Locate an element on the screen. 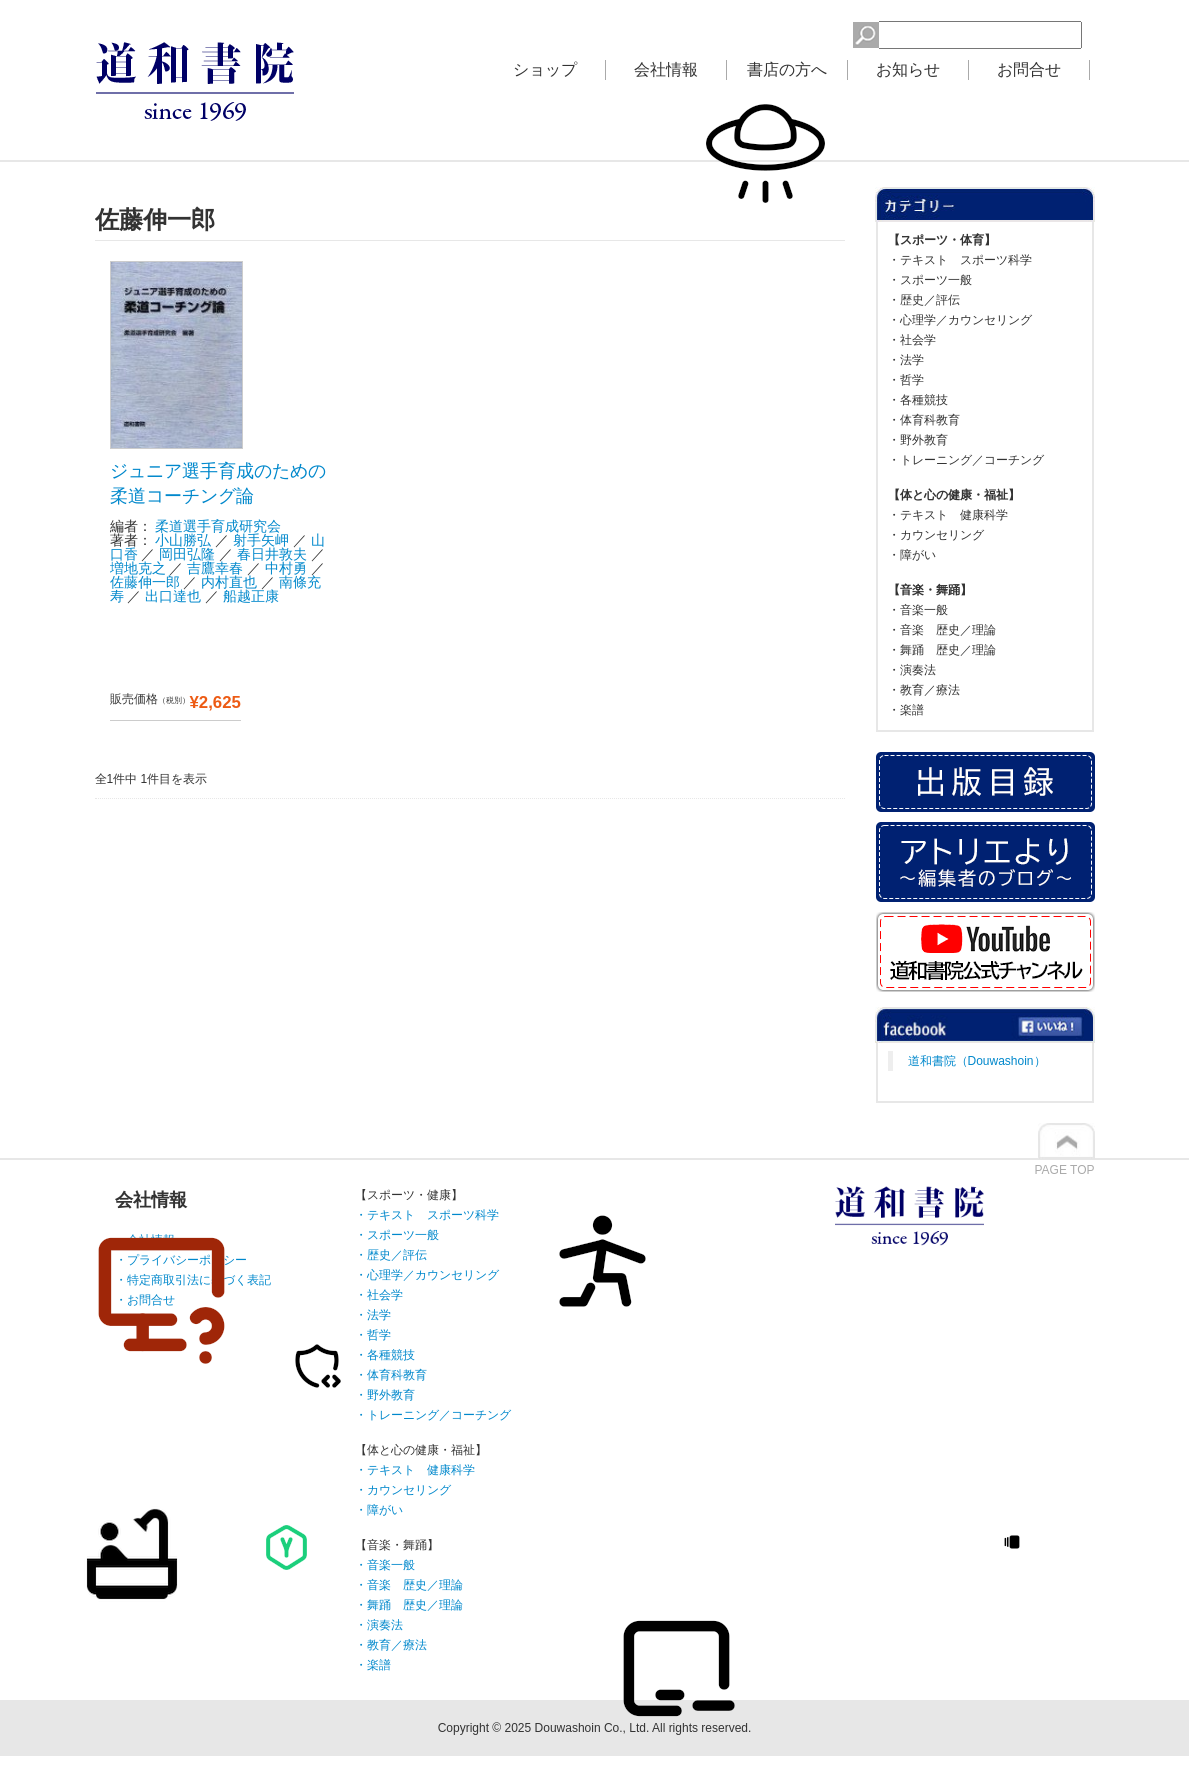 Image resolution: width=1189 pixels, height=1766 pixels. access security code settings is located at coordinates (317, 1366).